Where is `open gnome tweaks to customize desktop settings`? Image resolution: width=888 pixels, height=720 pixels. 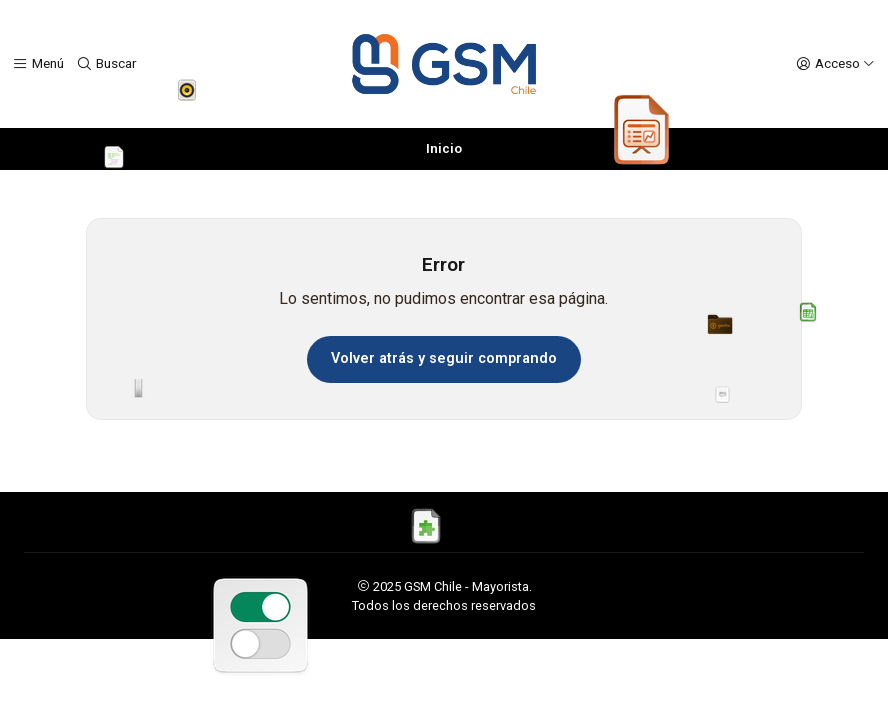
open gnome tweaks to customize desktop settings is located at coordinates (260, 625).